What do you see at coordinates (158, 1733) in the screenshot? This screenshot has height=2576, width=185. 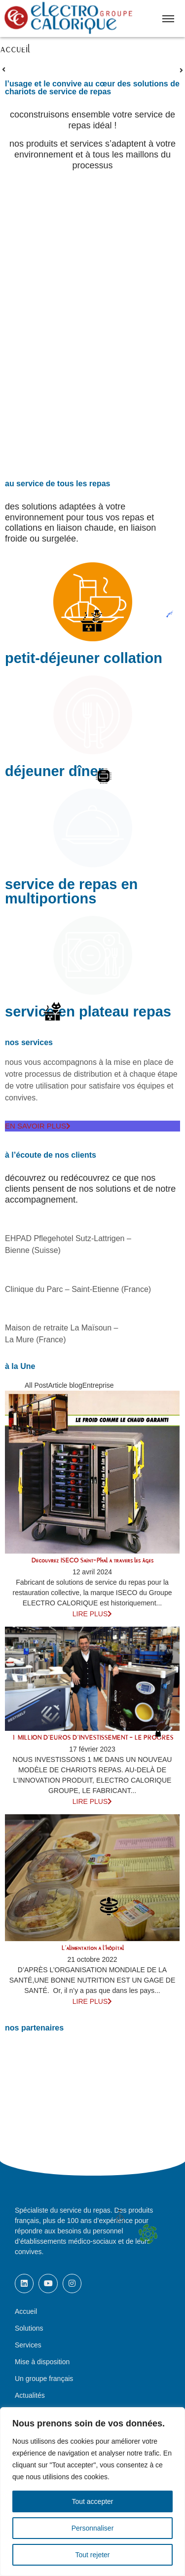 I see `browse sleeveless tops in clothing store` at bounding box center [158, 1733].